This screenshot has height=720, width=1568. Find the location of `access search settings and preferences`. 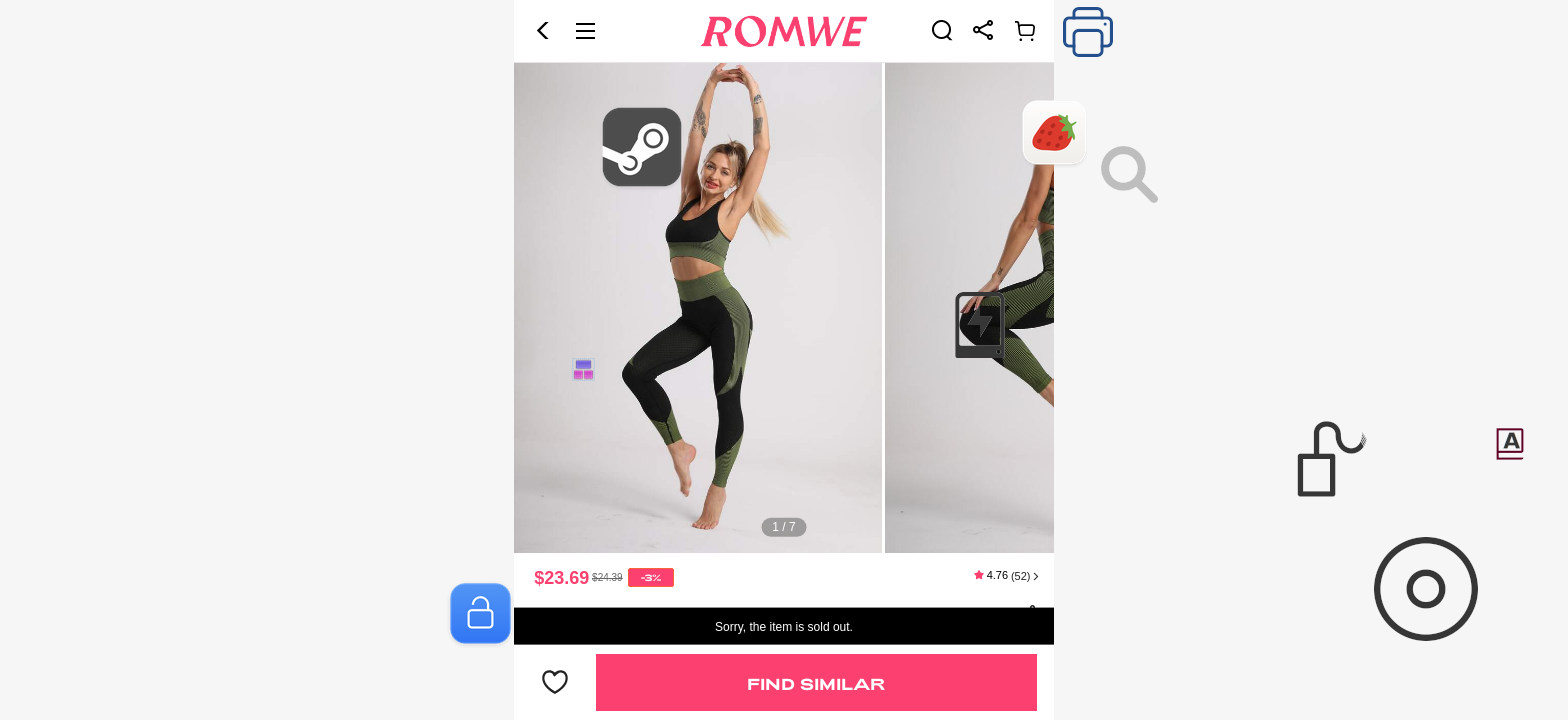

access search settings and preferences is located at coordinates (1129, 174).